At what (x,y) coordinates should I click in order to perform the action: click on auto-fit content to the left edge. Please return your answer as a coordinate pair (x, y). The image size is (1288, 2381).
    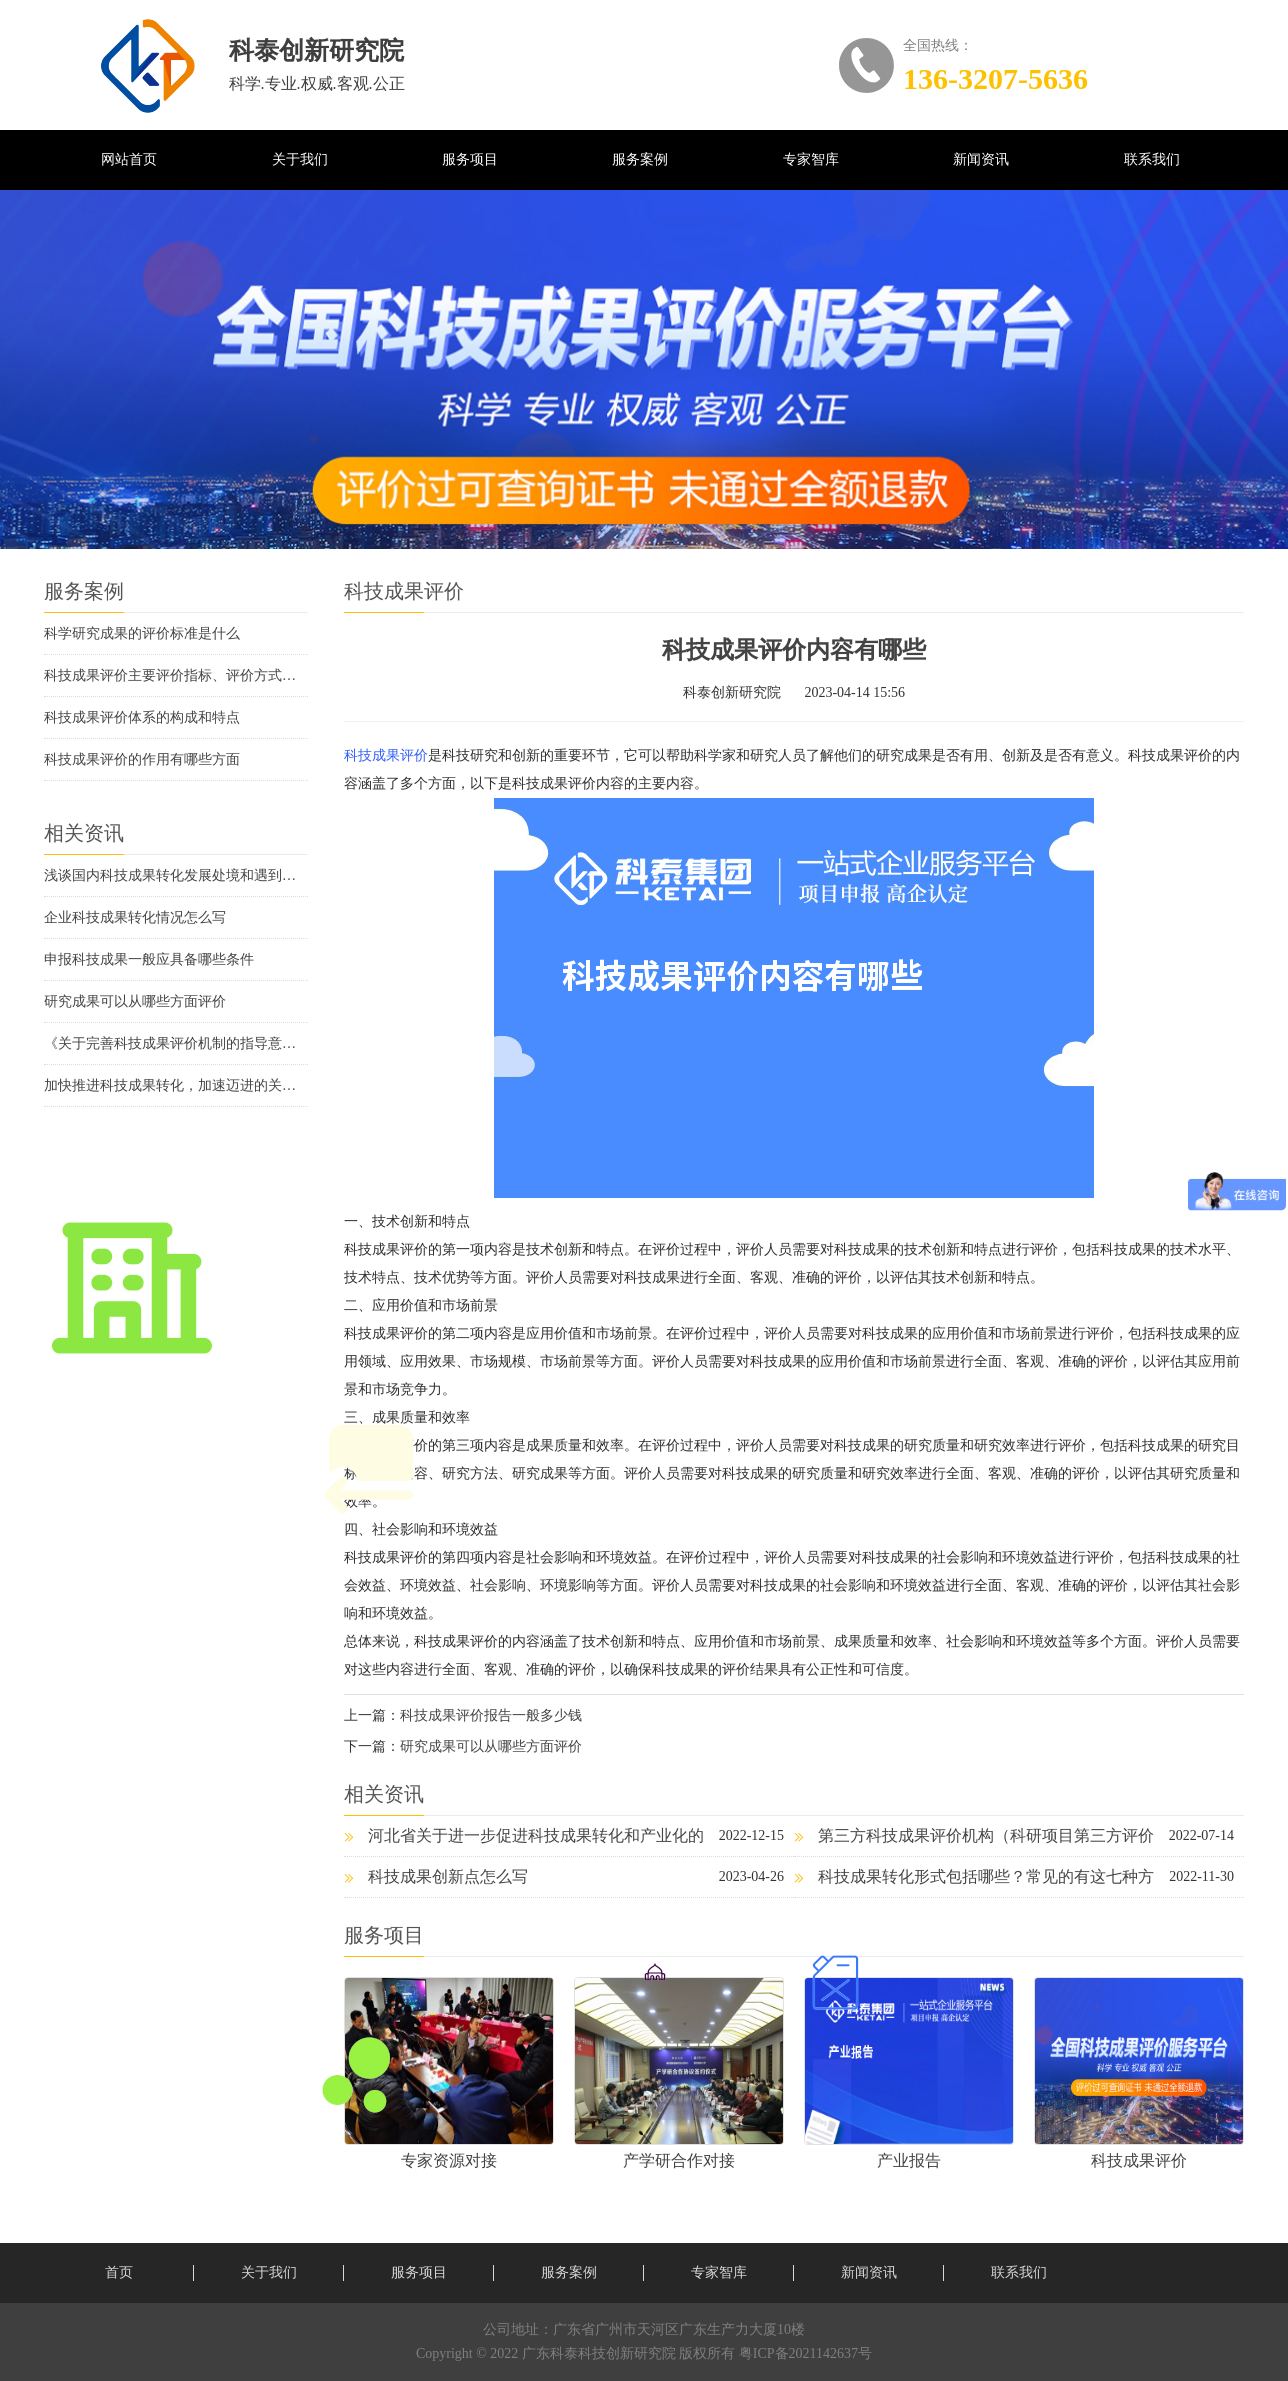
    Looking at the image, I should click on (371, 1467).